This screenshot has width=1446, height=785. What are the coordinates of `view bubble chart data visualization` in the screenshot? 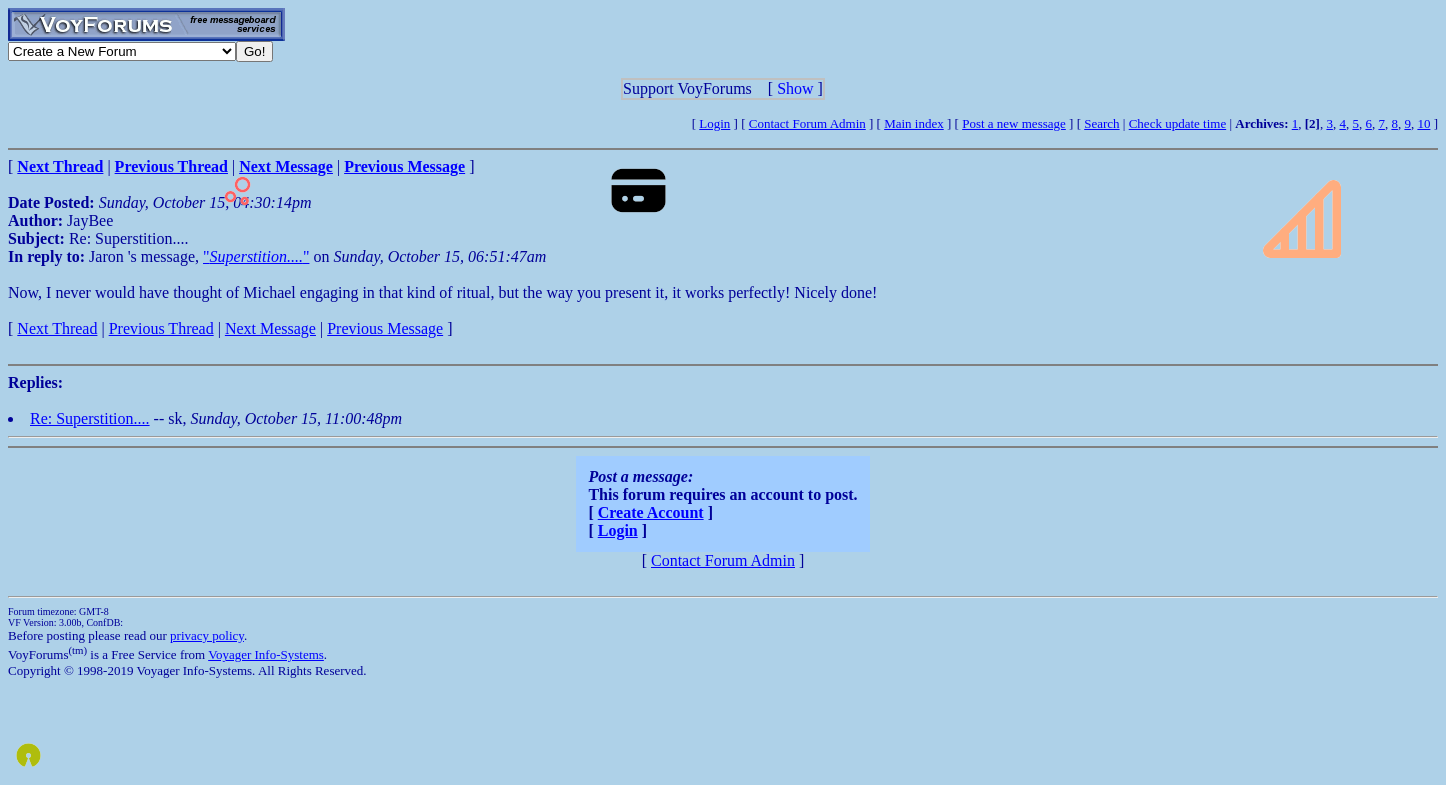 It's located at (239, 191).